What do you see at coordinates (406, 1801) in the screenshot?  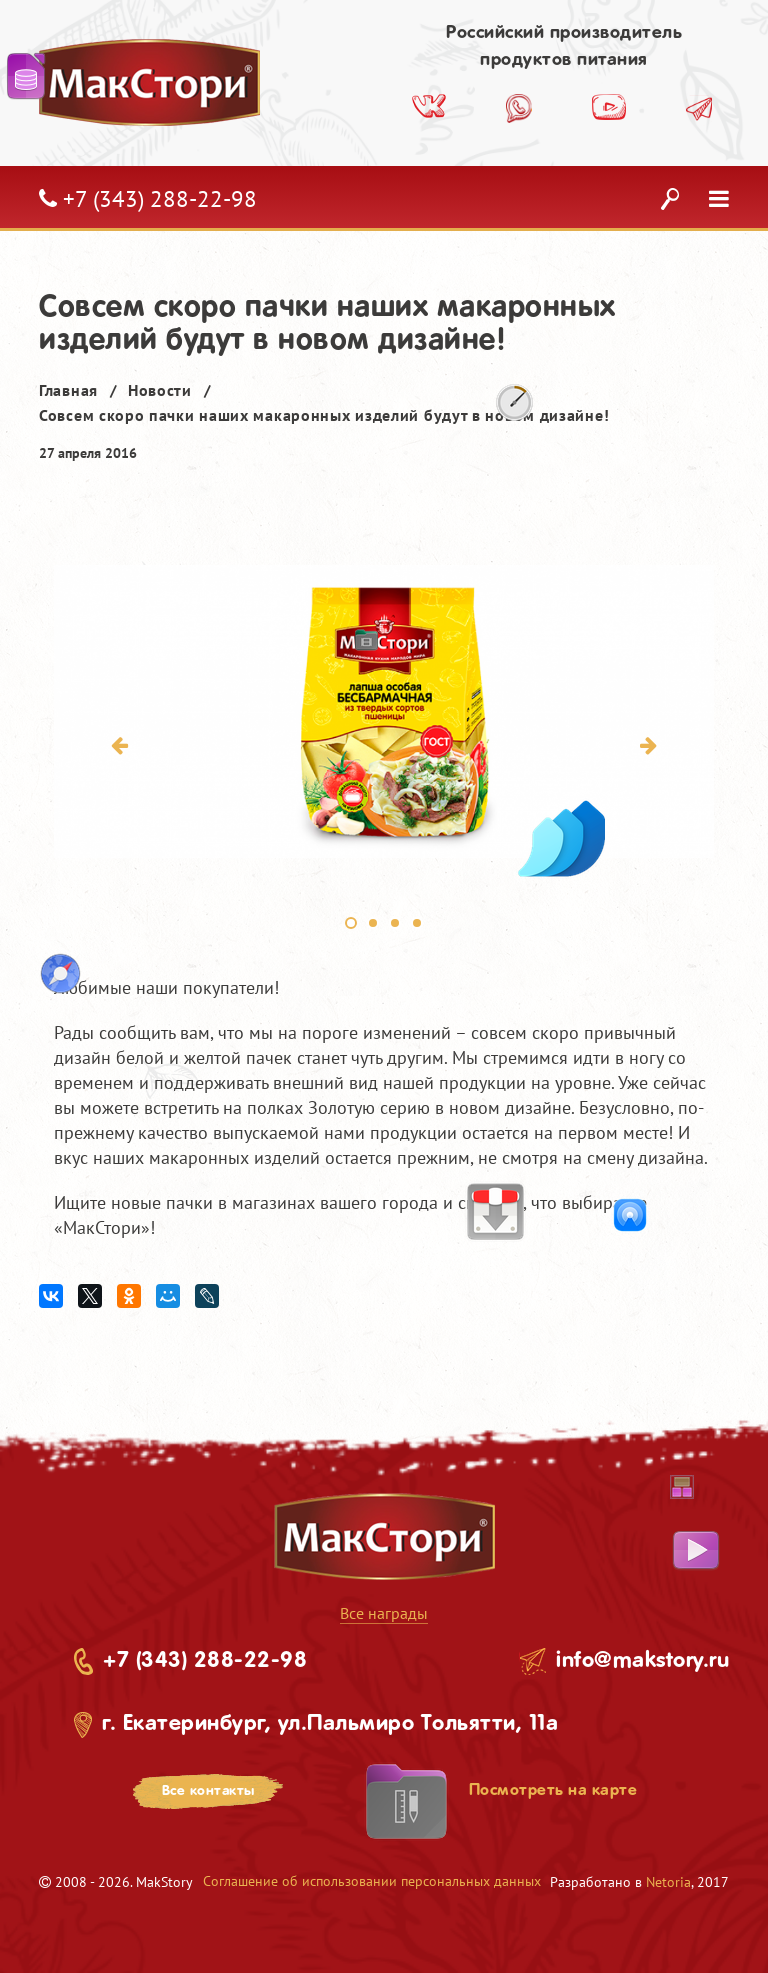 I see `open templates folder` at bounding box center [406, 1801].